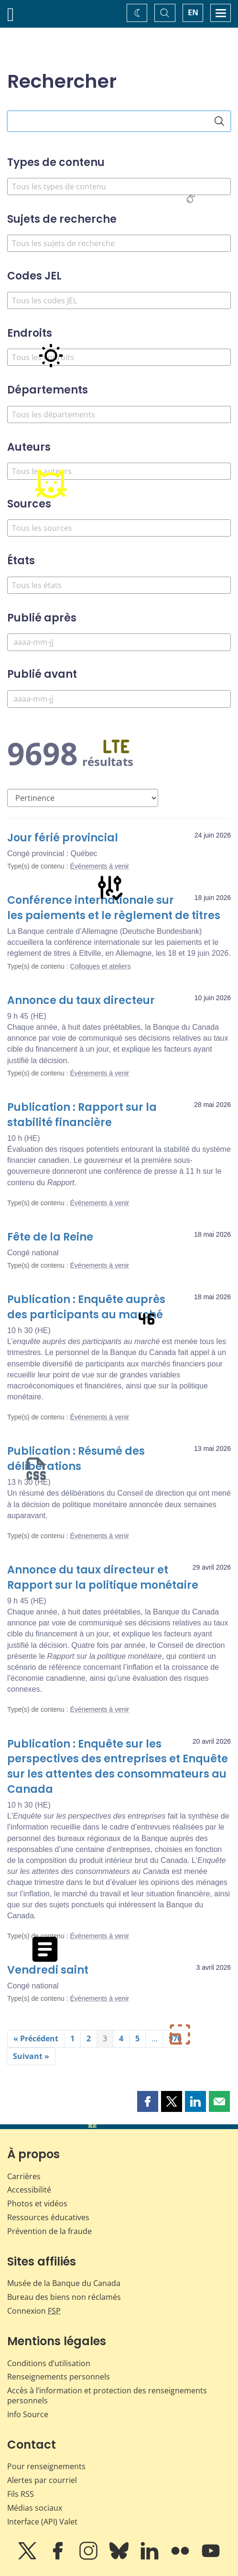  I want to click on indicates a destructive or dangerous action, so click(190, 198).